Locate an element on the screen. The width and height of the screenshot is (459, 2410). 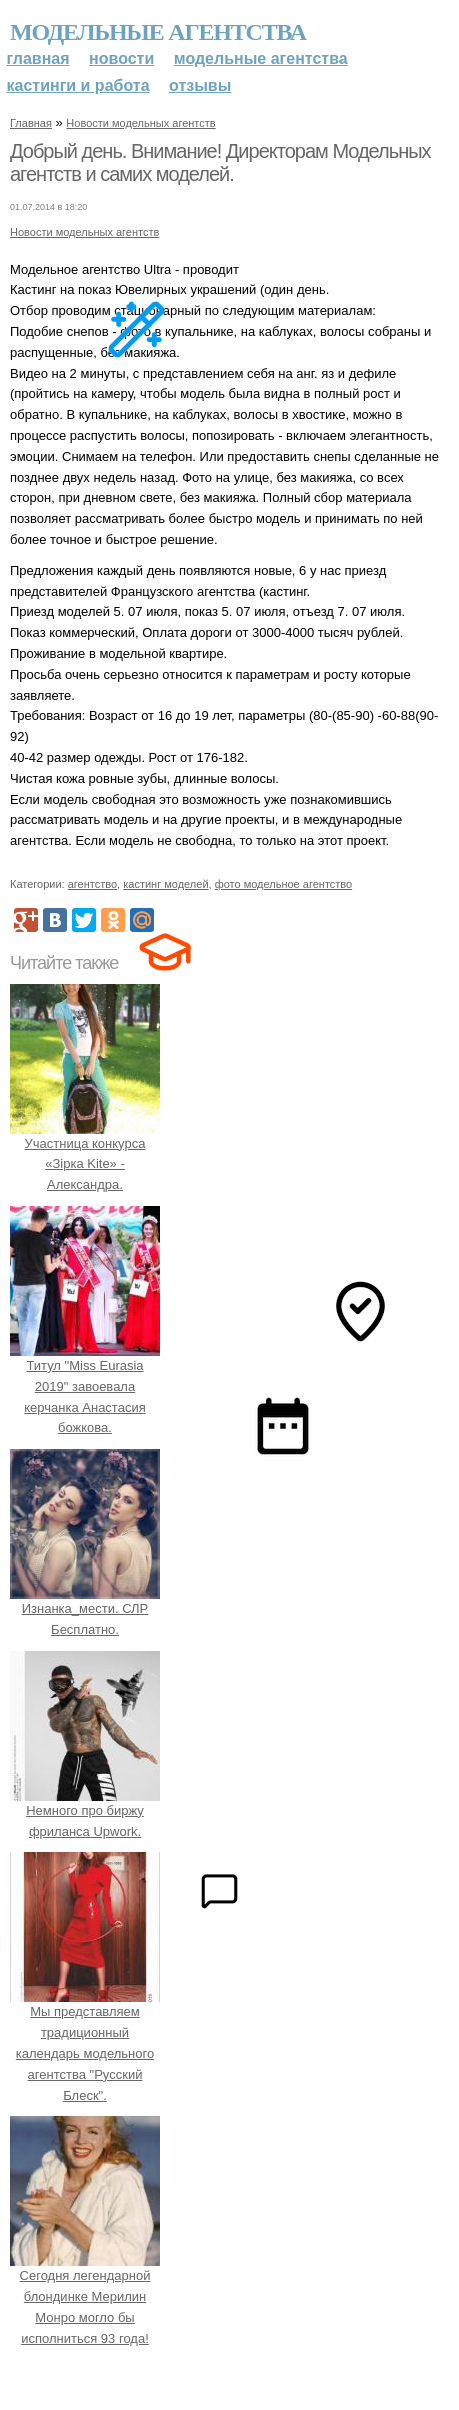
apply magic or auto-enhance effects is located at coordinates (136, 329).